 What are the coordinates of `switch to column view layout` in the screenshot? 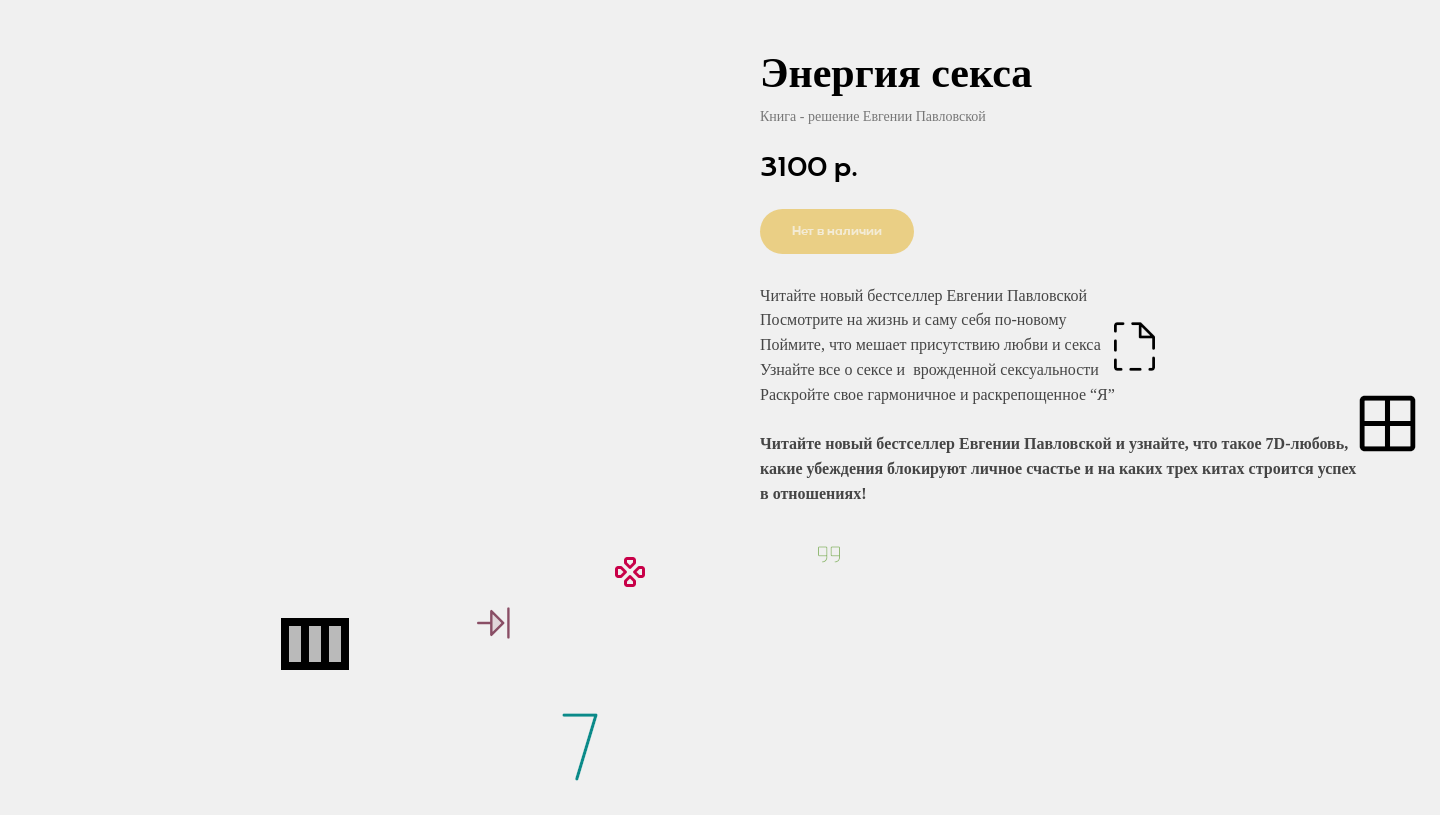 It's located at (313, 646).